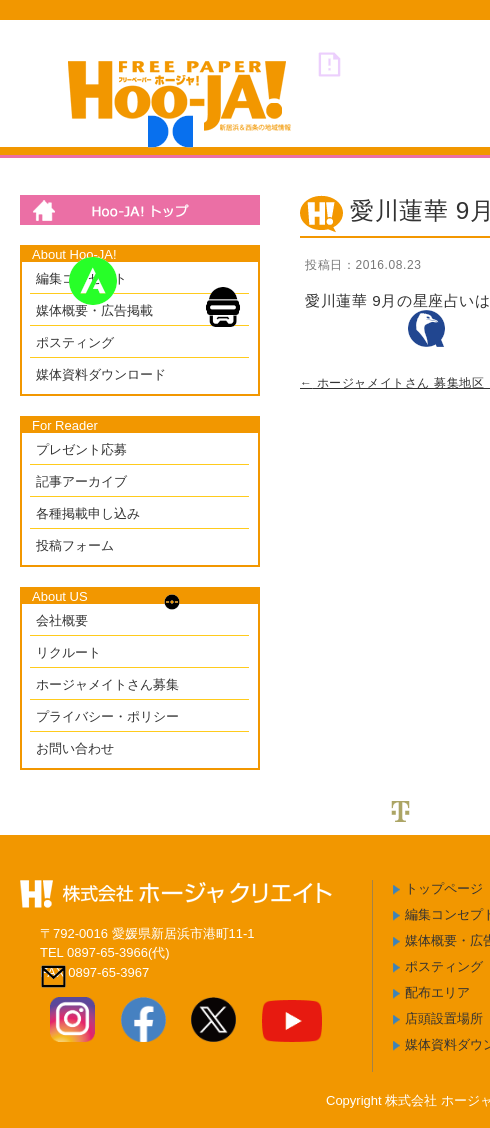 Image resolution: width=490 pixels, height=1128 pixels. I want to click on indicates dolby audio or surround sound support, so click(170, 131).